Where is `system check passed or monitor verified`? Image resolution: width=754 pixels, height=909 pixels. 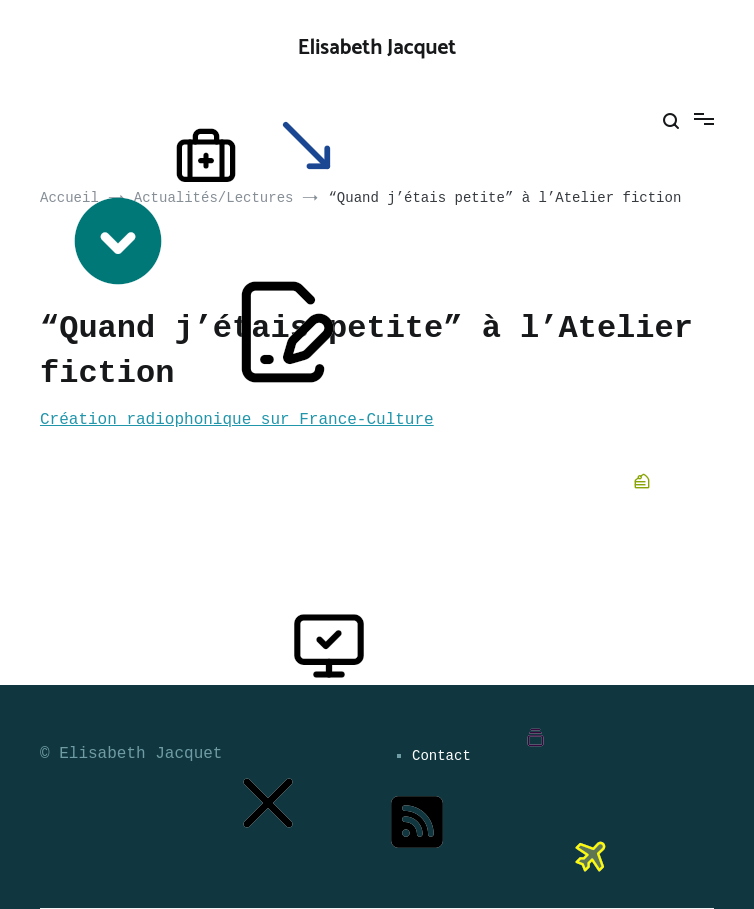
system check passed or monitor verified is located at coordinates (329, 646).